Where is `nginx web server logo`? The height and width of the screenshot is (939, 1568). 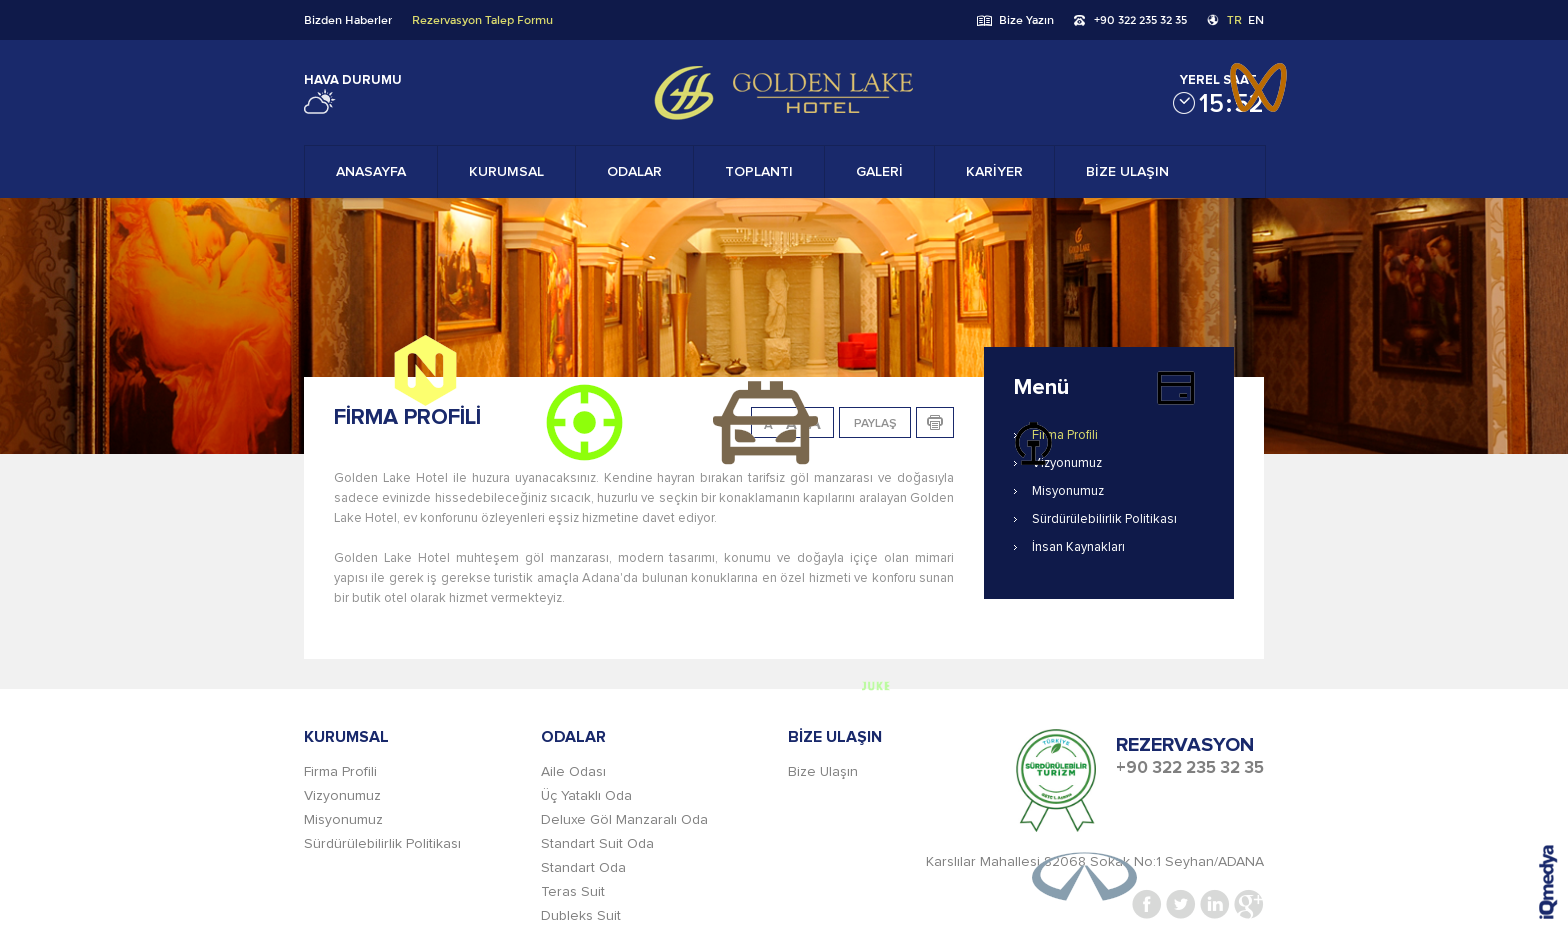 nginx web server logo is located at coordinates (425, 370).